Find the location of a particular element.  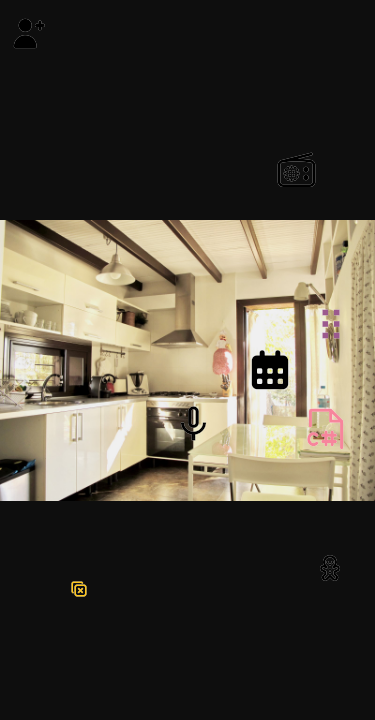

cancel or remove a copied item is located at coordinates (79, 589).